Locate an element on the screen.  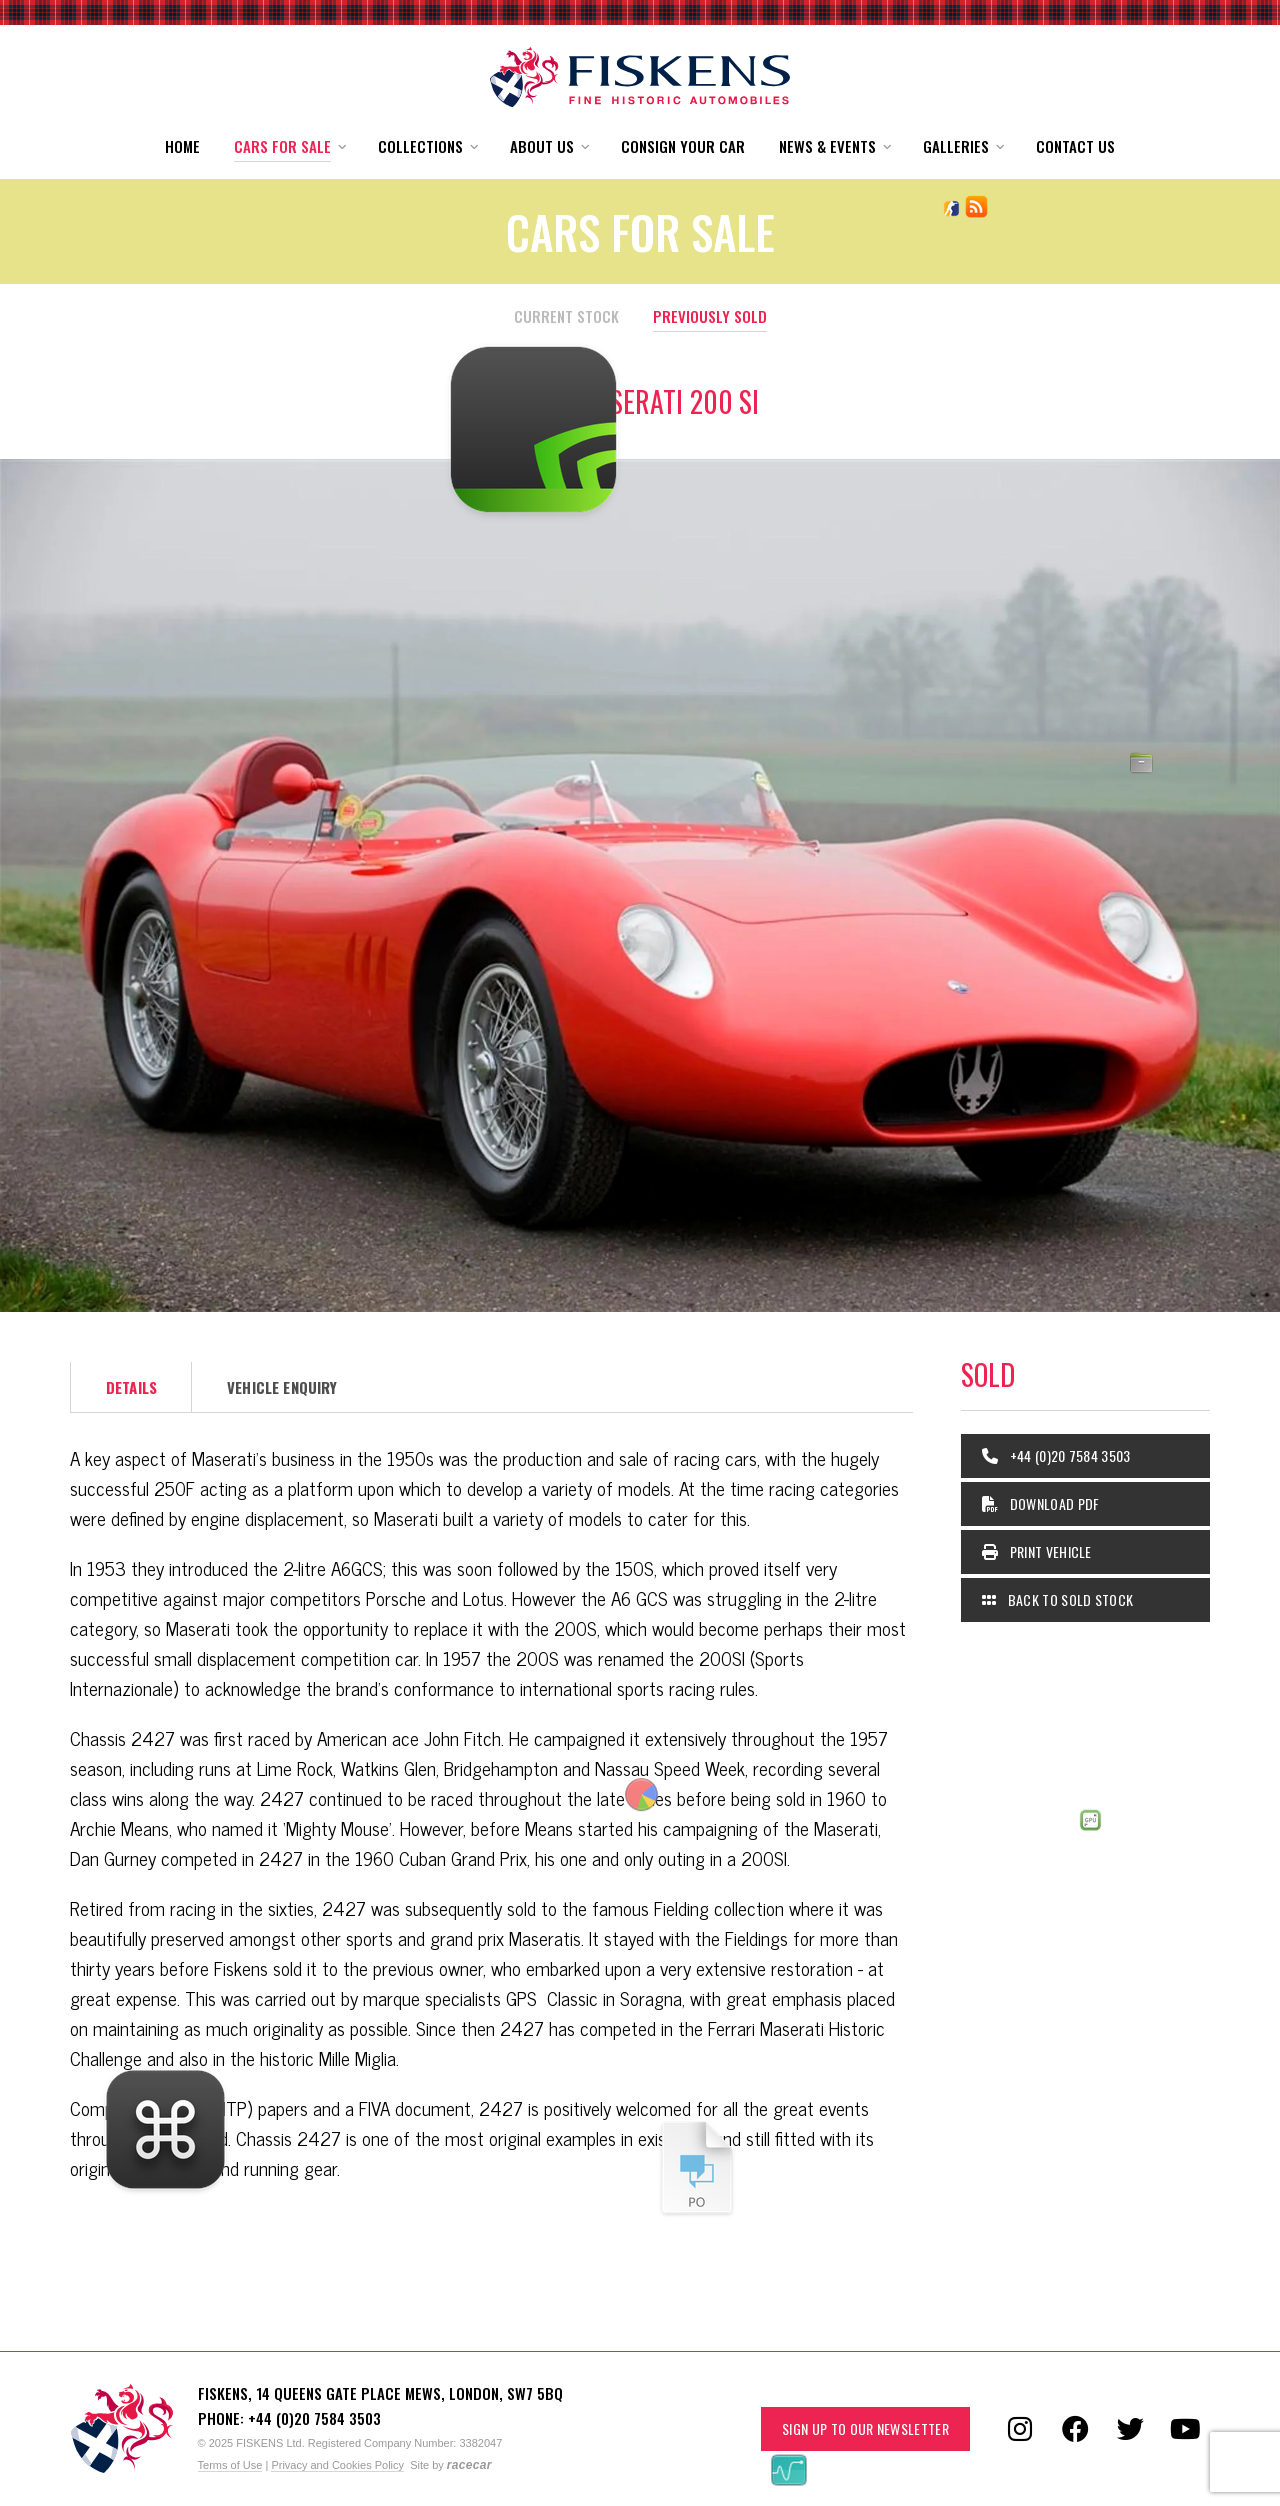
open nvidia app is located at coordinates (533, 429).